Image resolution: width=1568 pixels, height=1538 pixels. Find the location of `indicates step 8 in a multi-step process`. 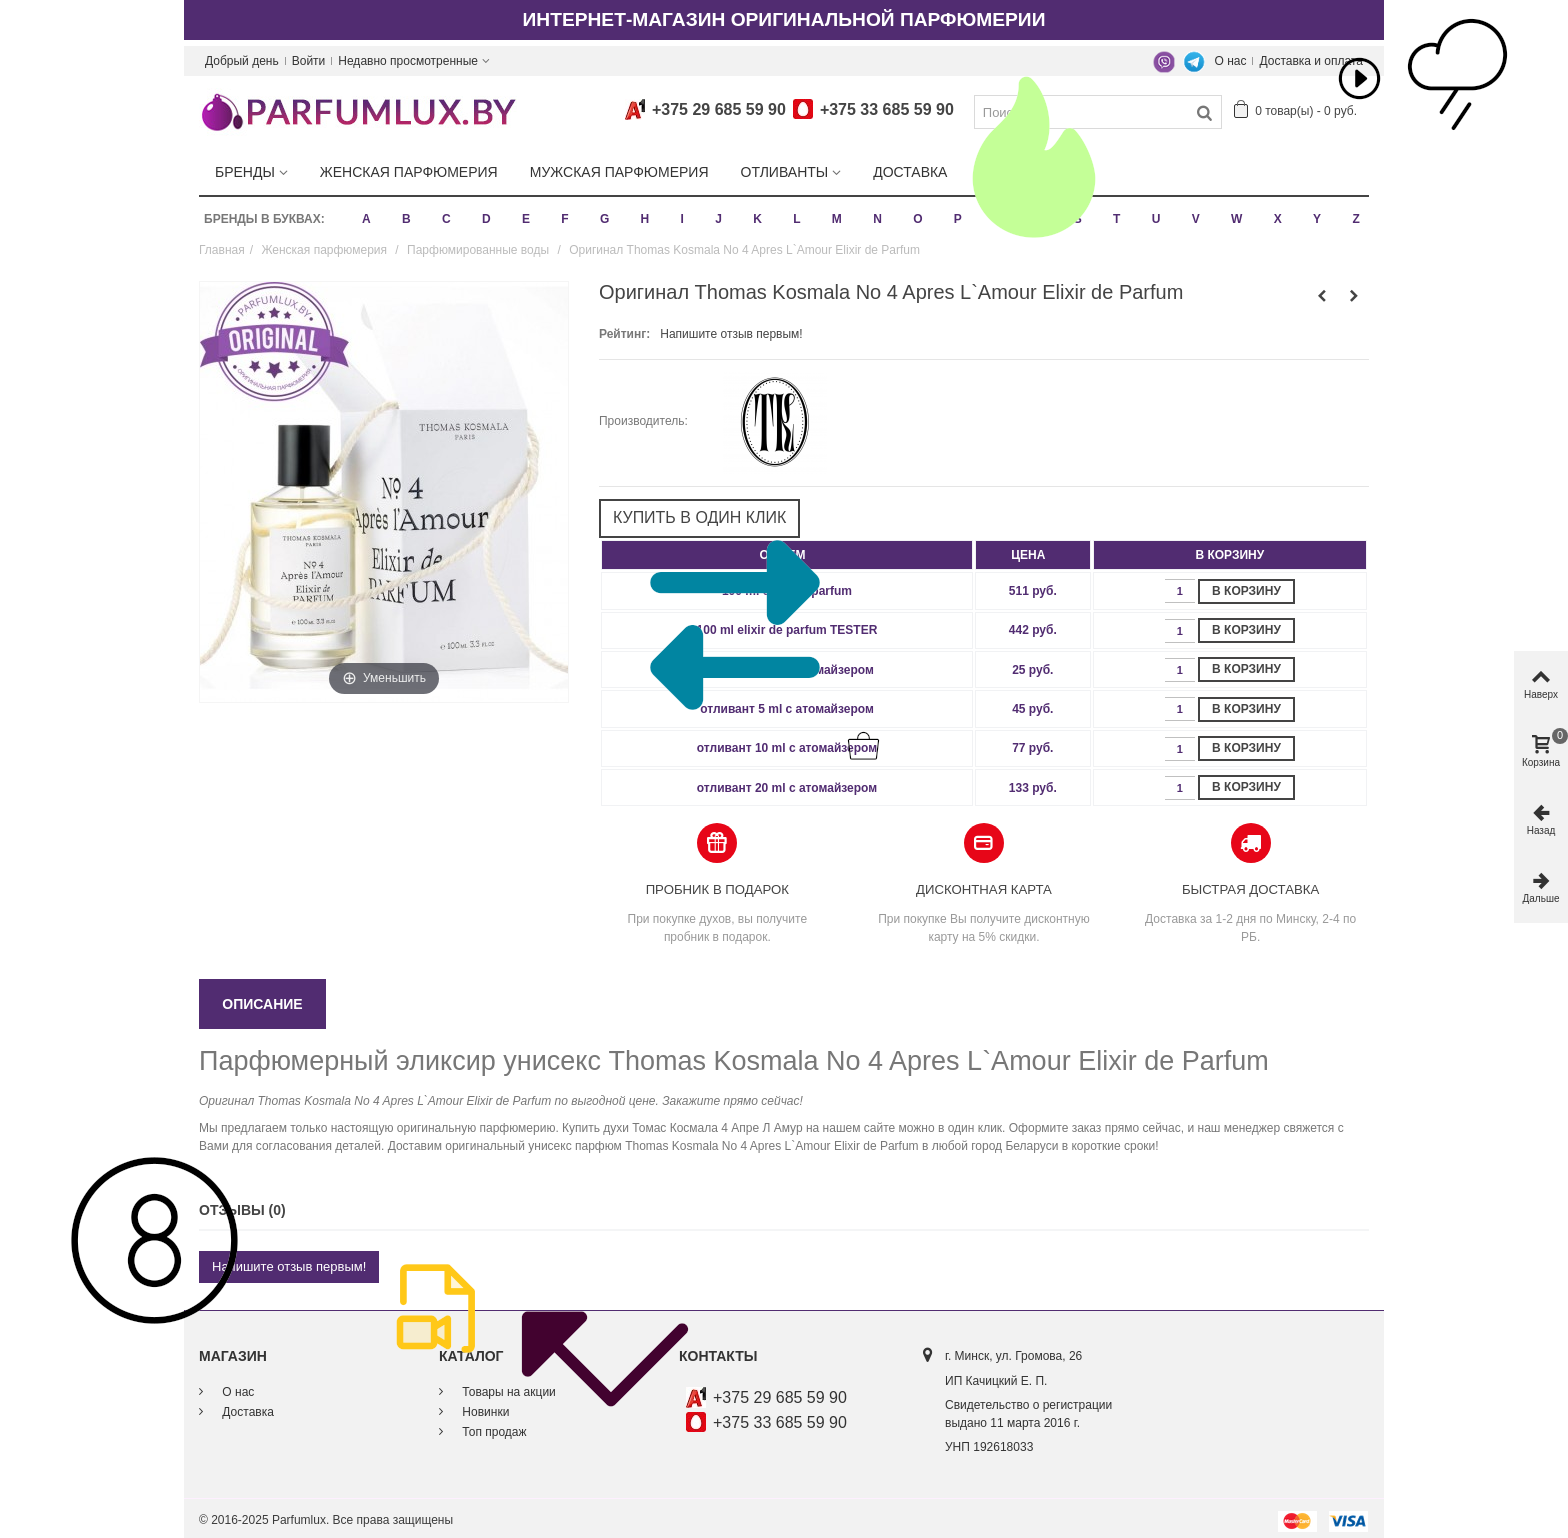

indicates step 8 in a multi-step process is located at coordinates (154, 1240).